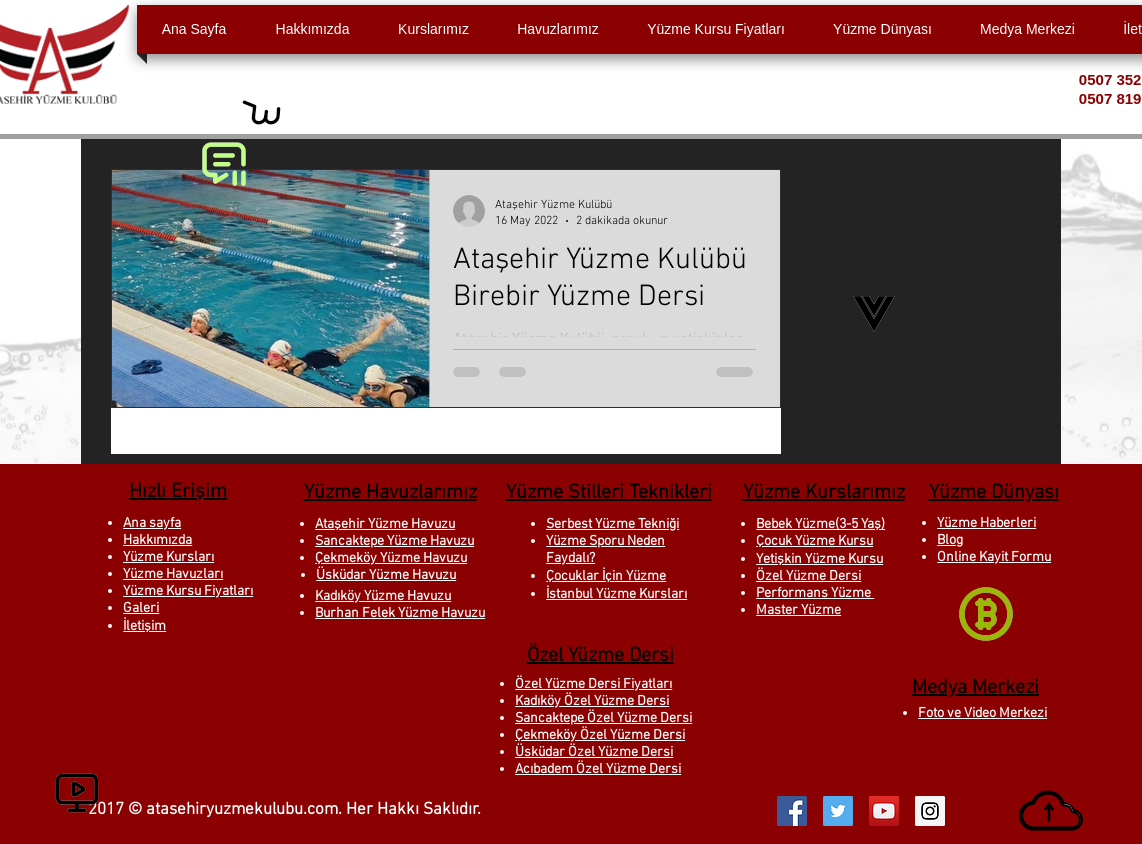 This screenshot has width=1142, height=844. I want to click on open the Wish shopping app, so click(261, 112).